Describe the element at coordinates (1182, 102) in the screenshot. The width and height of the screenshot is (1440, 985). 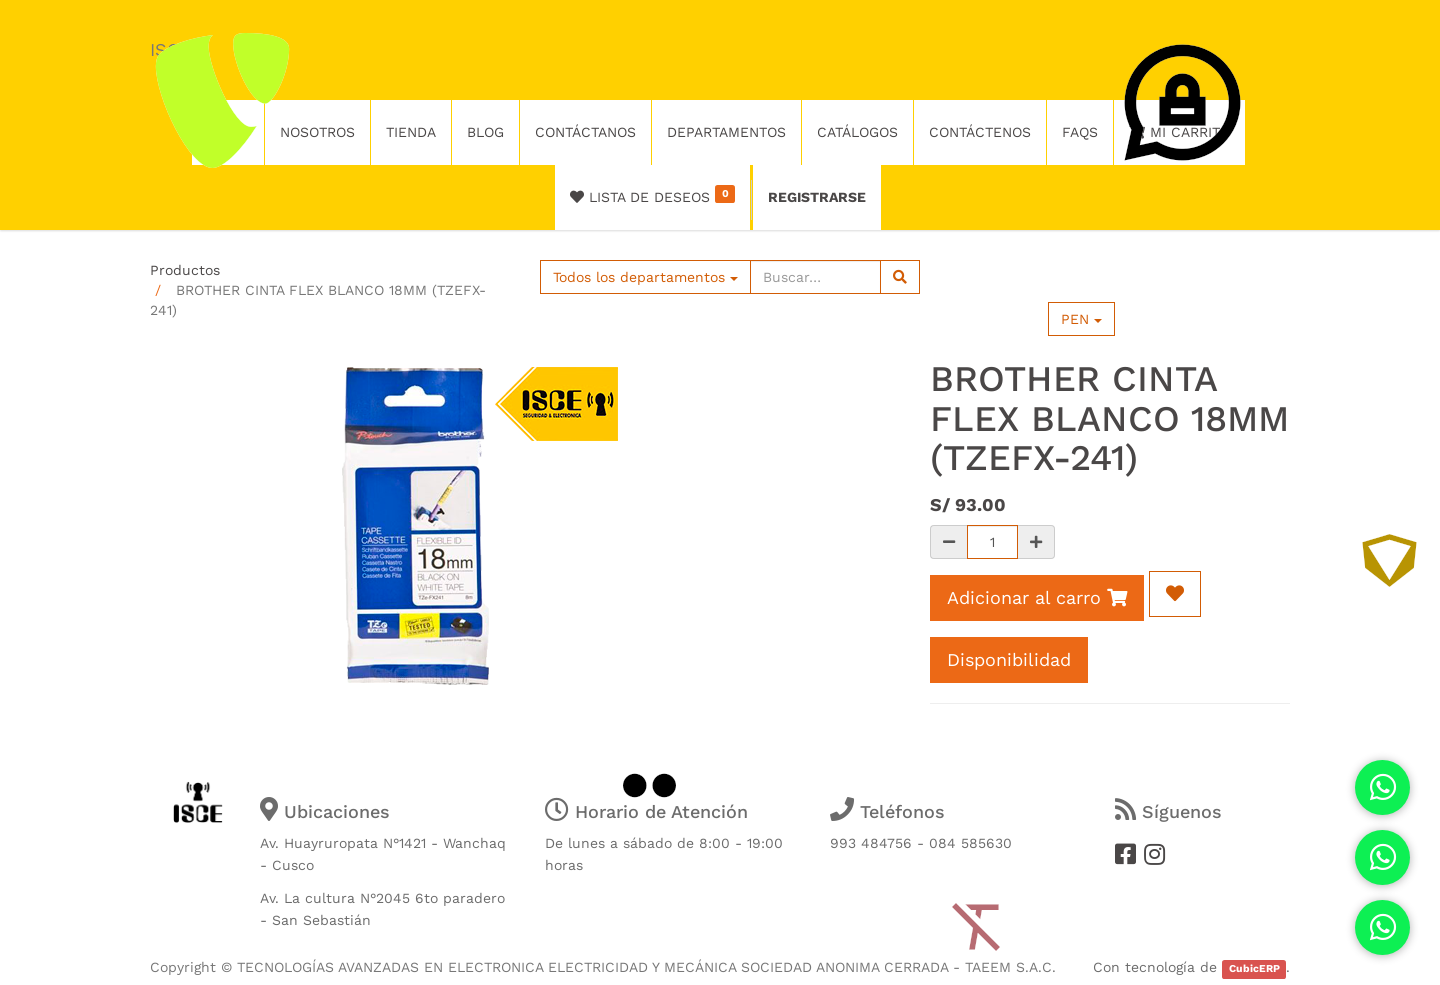
I see `start a private or encrypted conversation` at that location.